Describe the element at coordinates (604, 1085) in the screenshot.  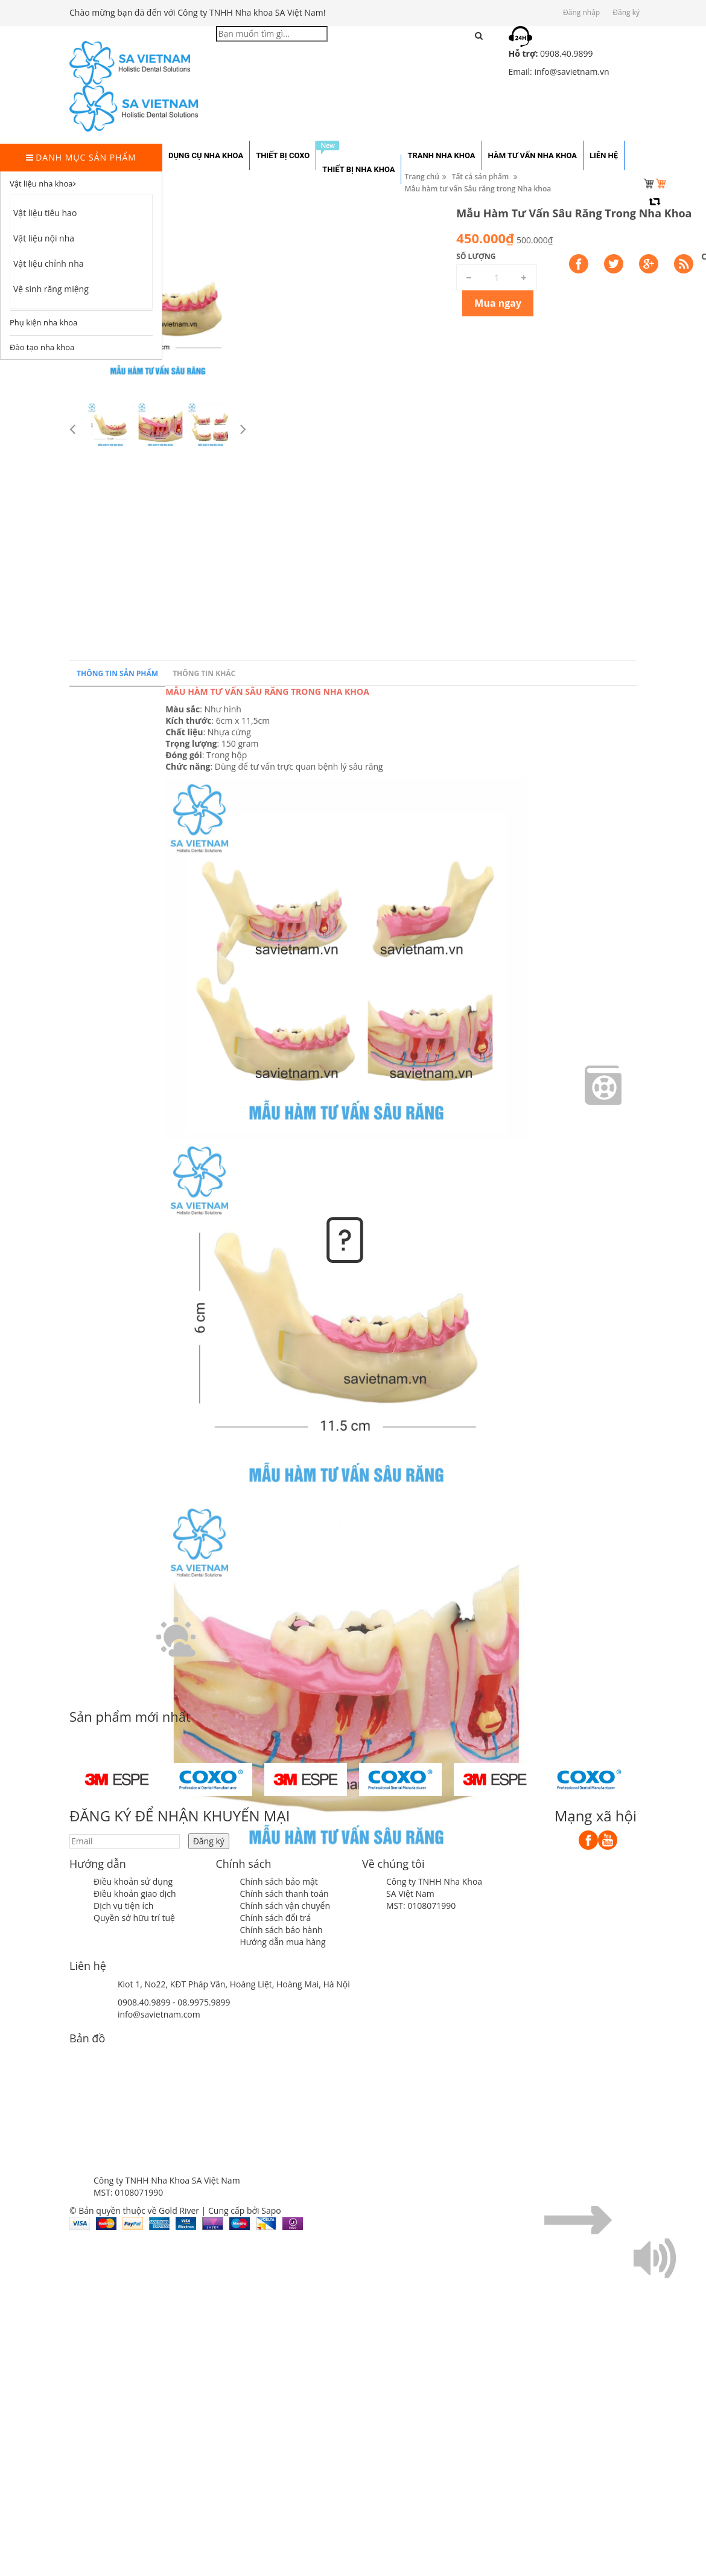
I see `access help and support documentation` at that location.